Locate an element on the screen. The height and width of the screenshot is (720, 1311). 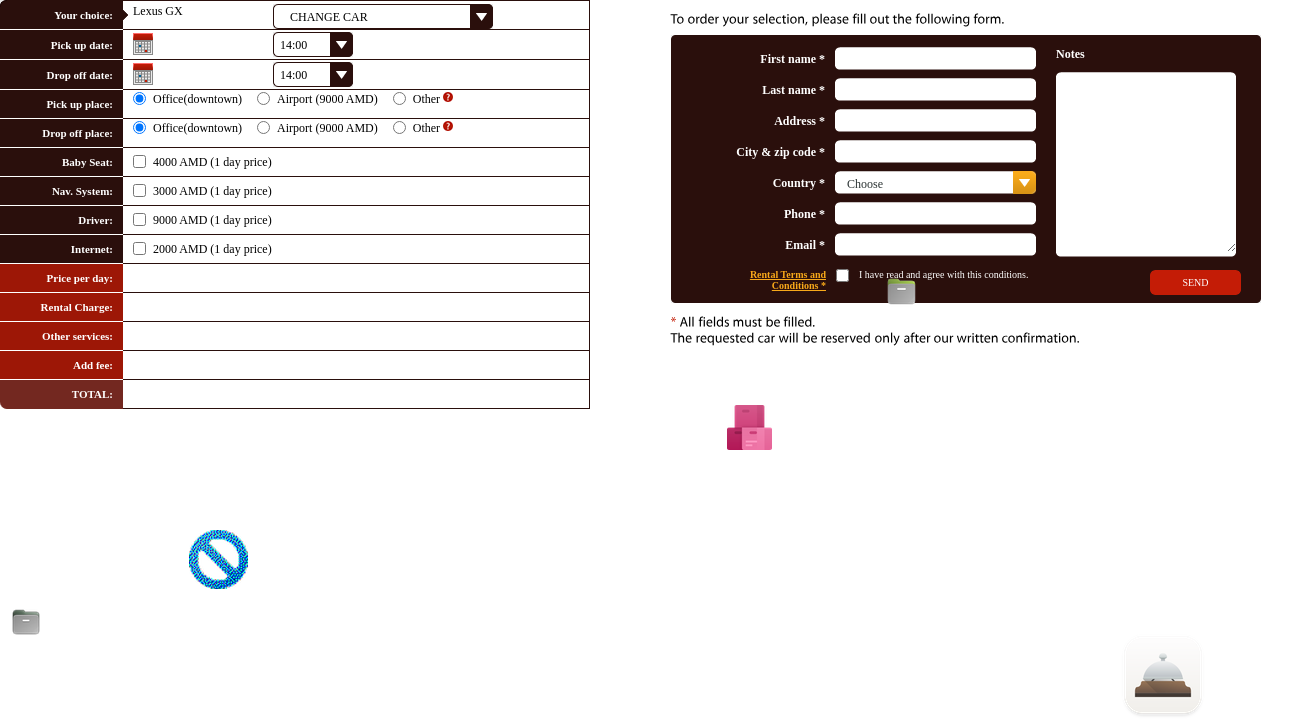
open the file manager application is located at coordinates (901, 291).